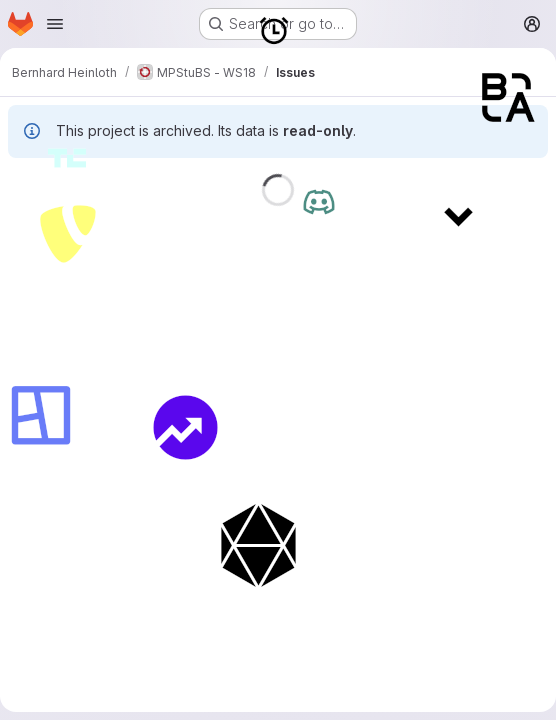 Image resolution: width=556 pixels, height=720 pixels. What do you see at coordinates (68, 234) in the screenshot?
I see `typo3 content management system logo` at bounding box center [68, 234].